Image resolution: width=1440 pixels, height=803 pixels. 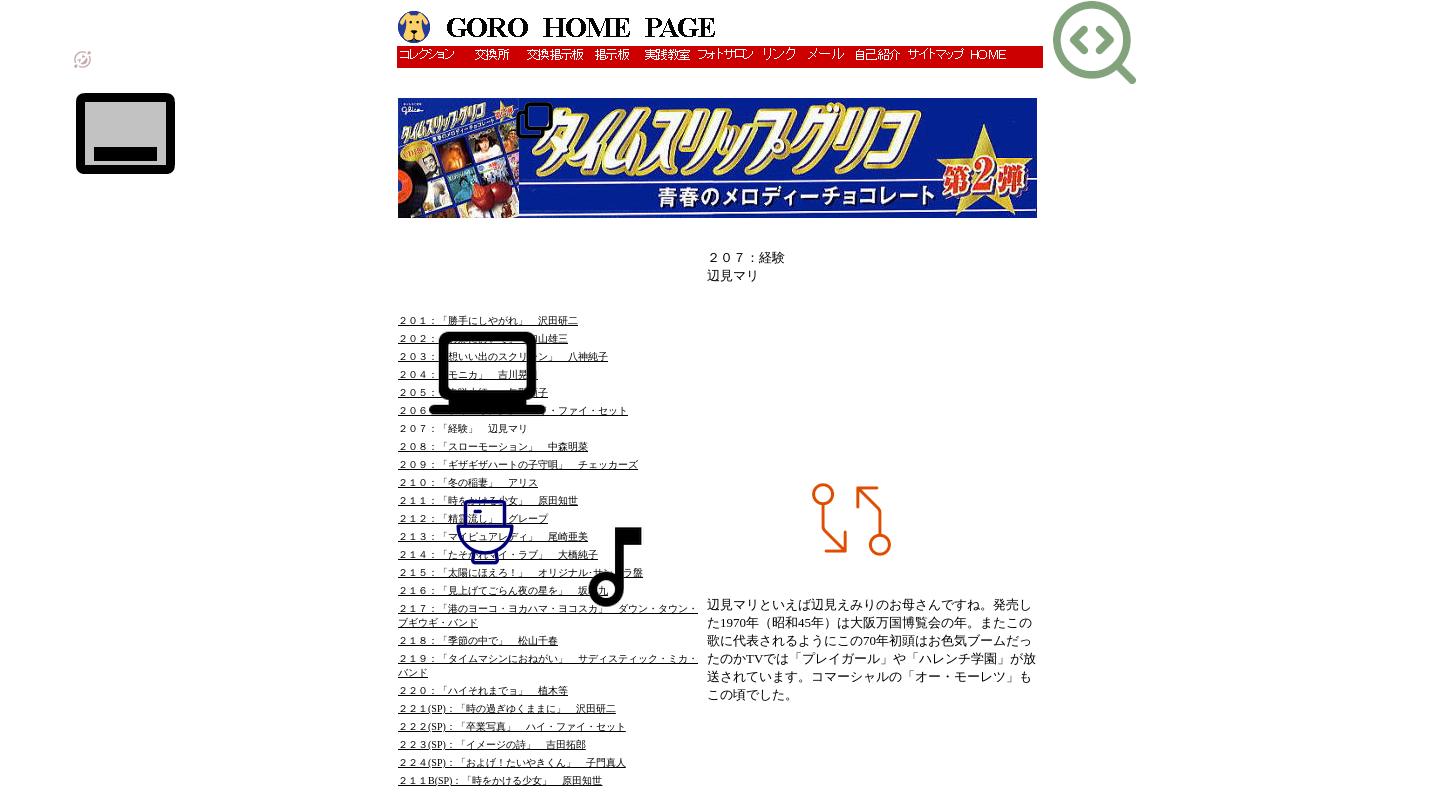 What do you see at coordinates (1094, 42) in the screenshot?
I see `scan or search through code` at bounding box center [1094, 42].